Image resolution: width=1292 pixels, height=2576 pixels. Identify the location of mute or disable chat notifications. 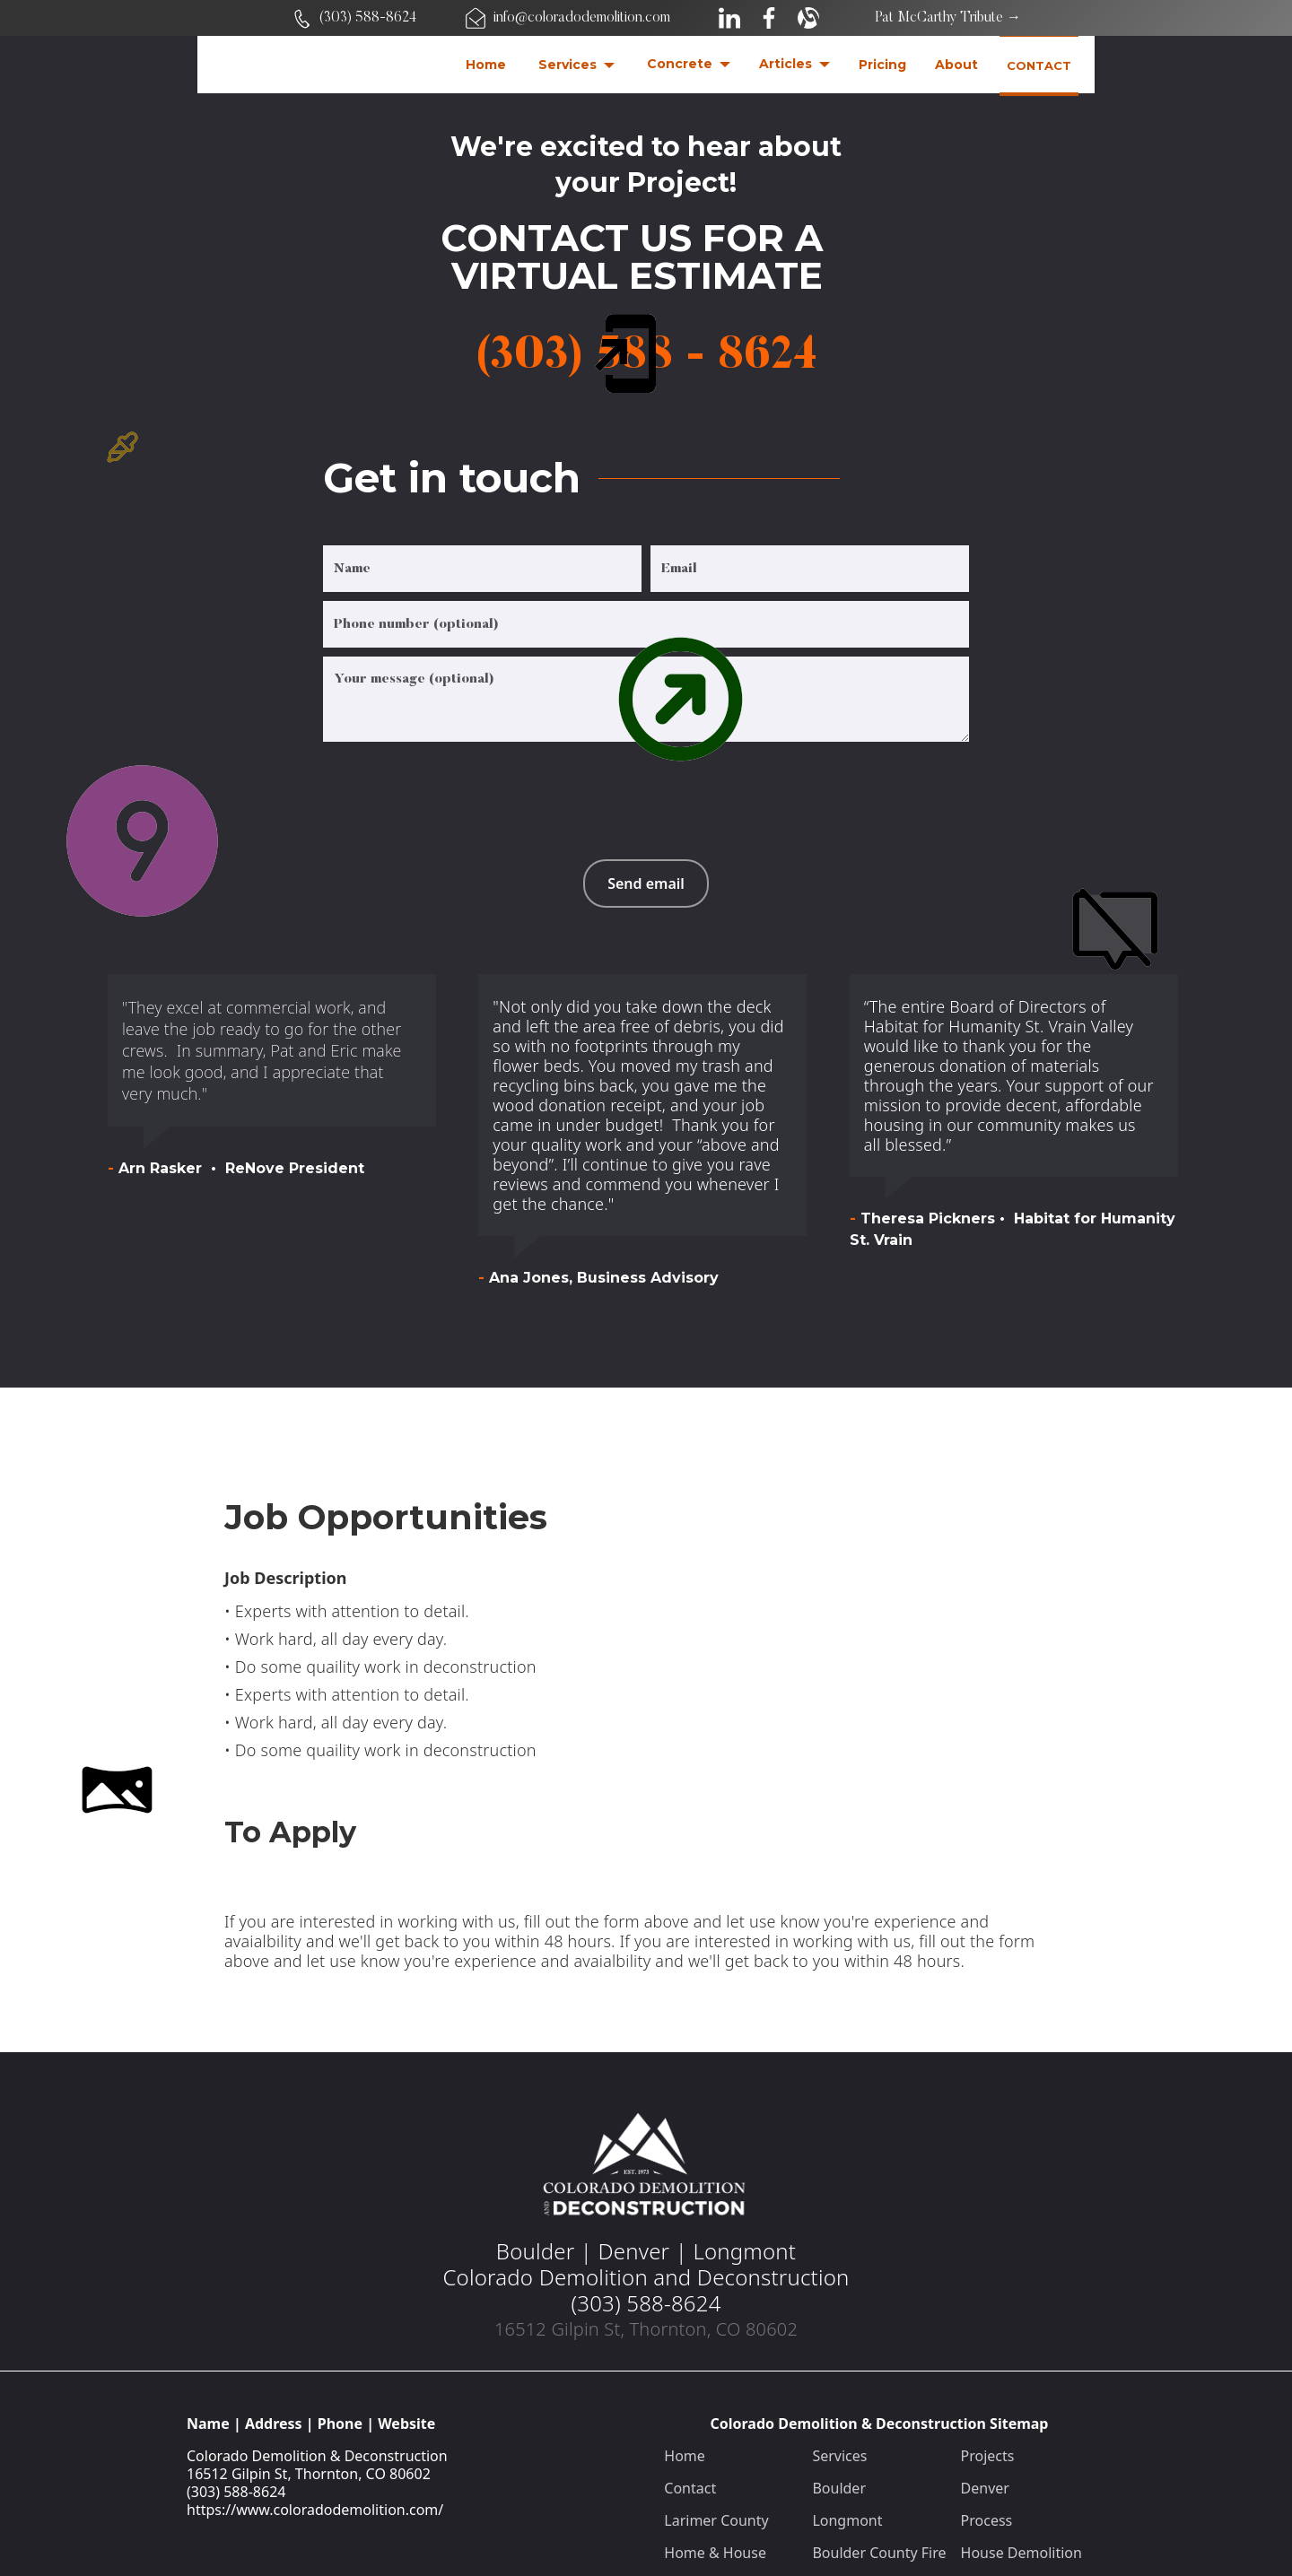
(1115, 927).